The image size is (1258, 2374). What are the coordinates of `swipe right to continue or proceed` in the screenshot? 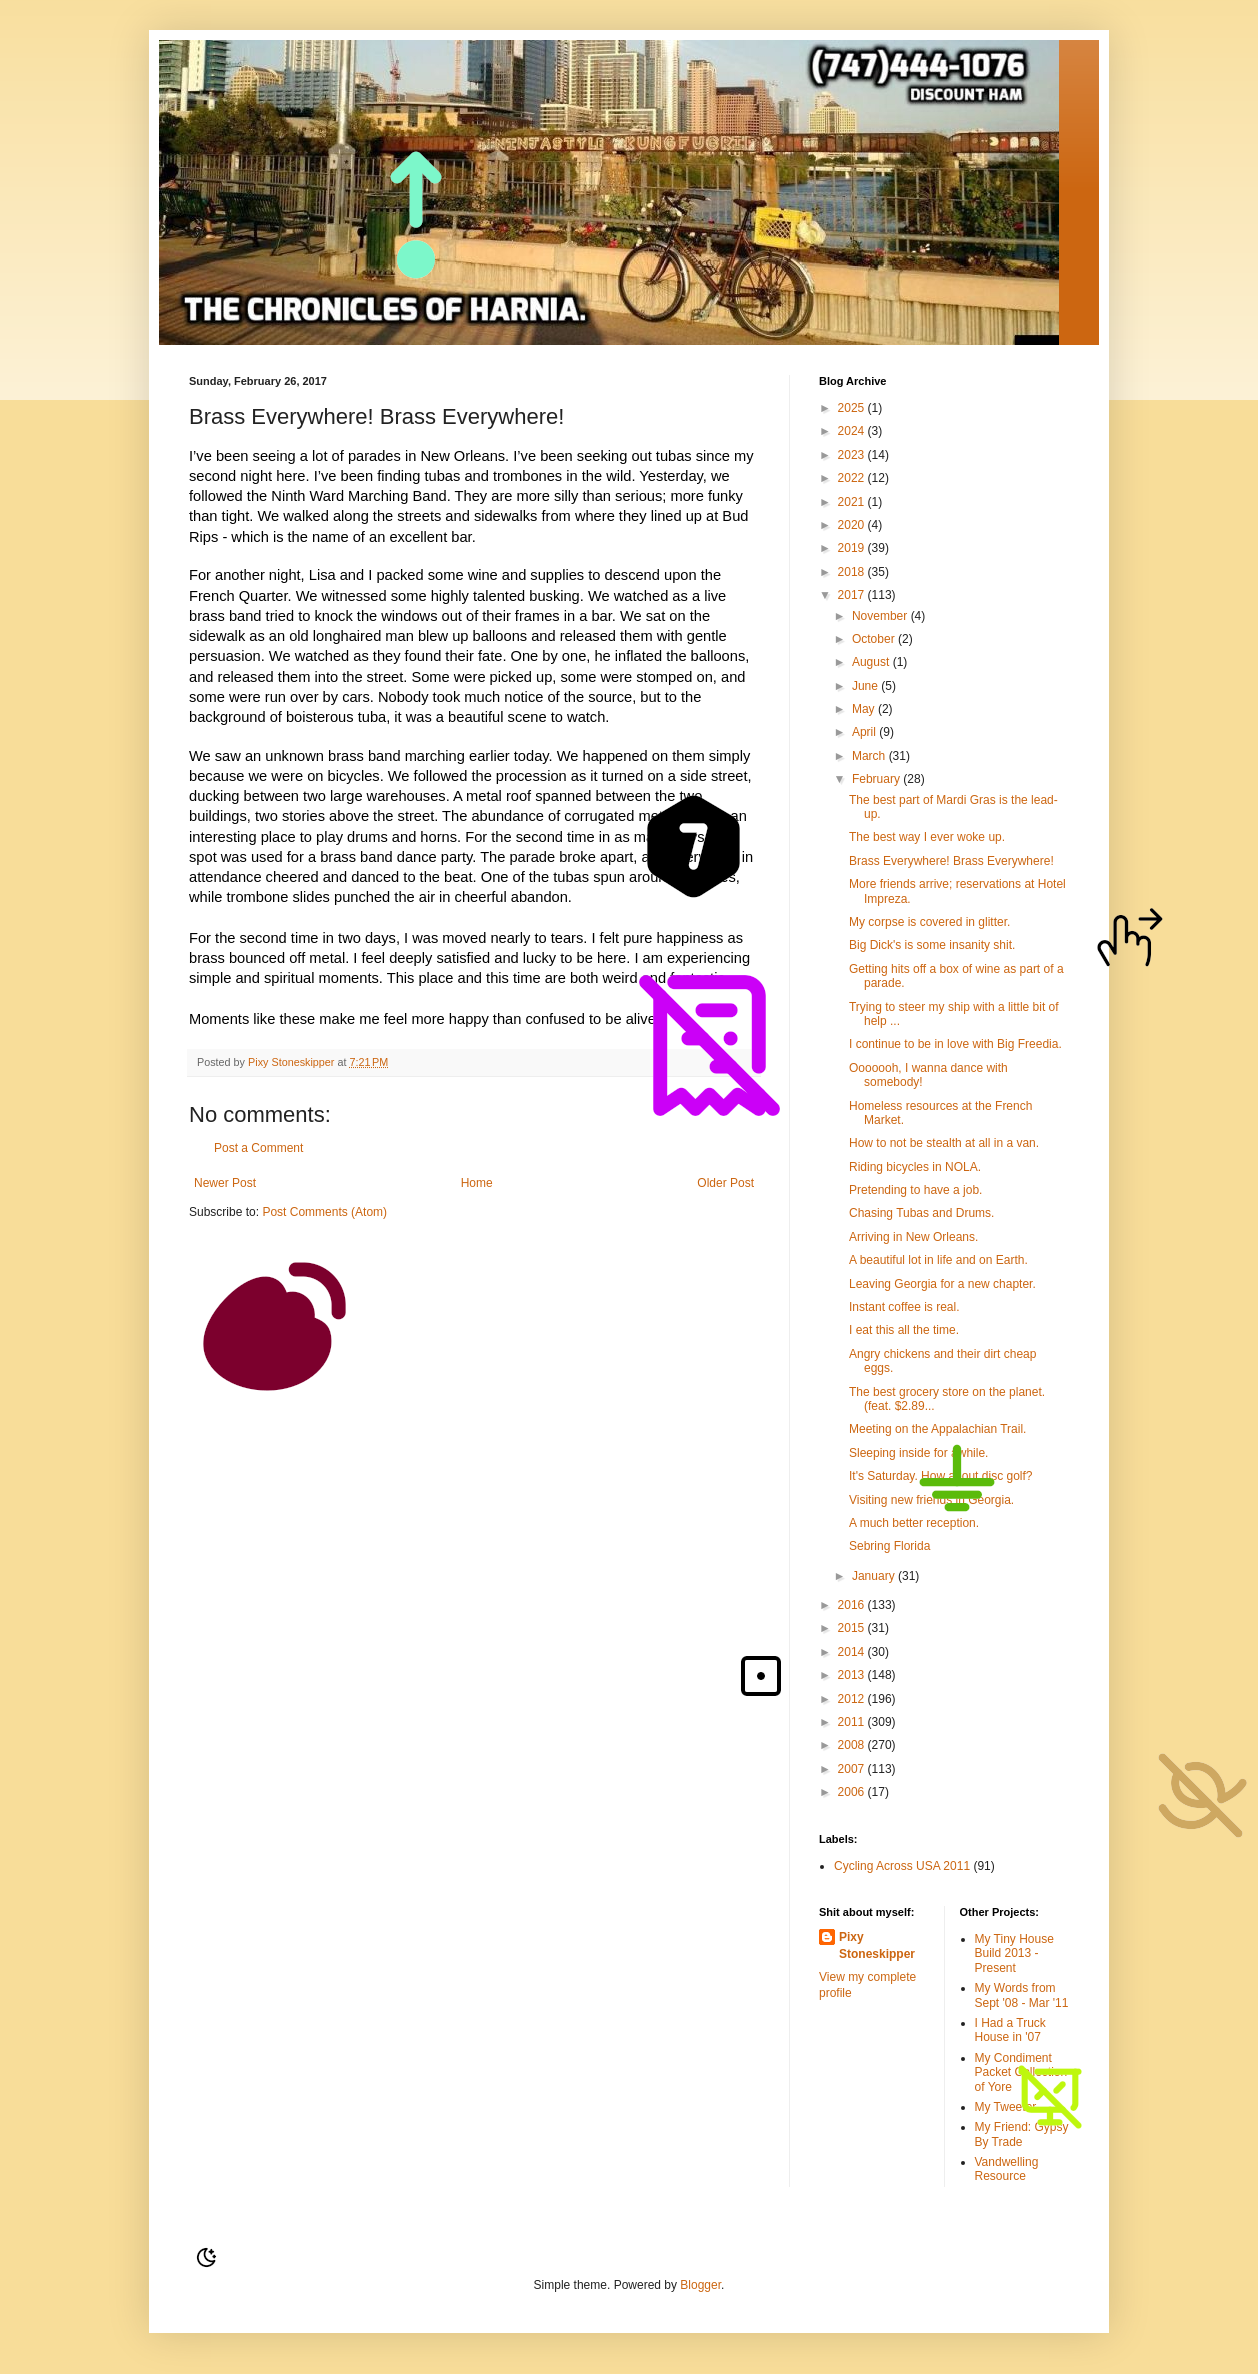 It's located at (1126, 939).